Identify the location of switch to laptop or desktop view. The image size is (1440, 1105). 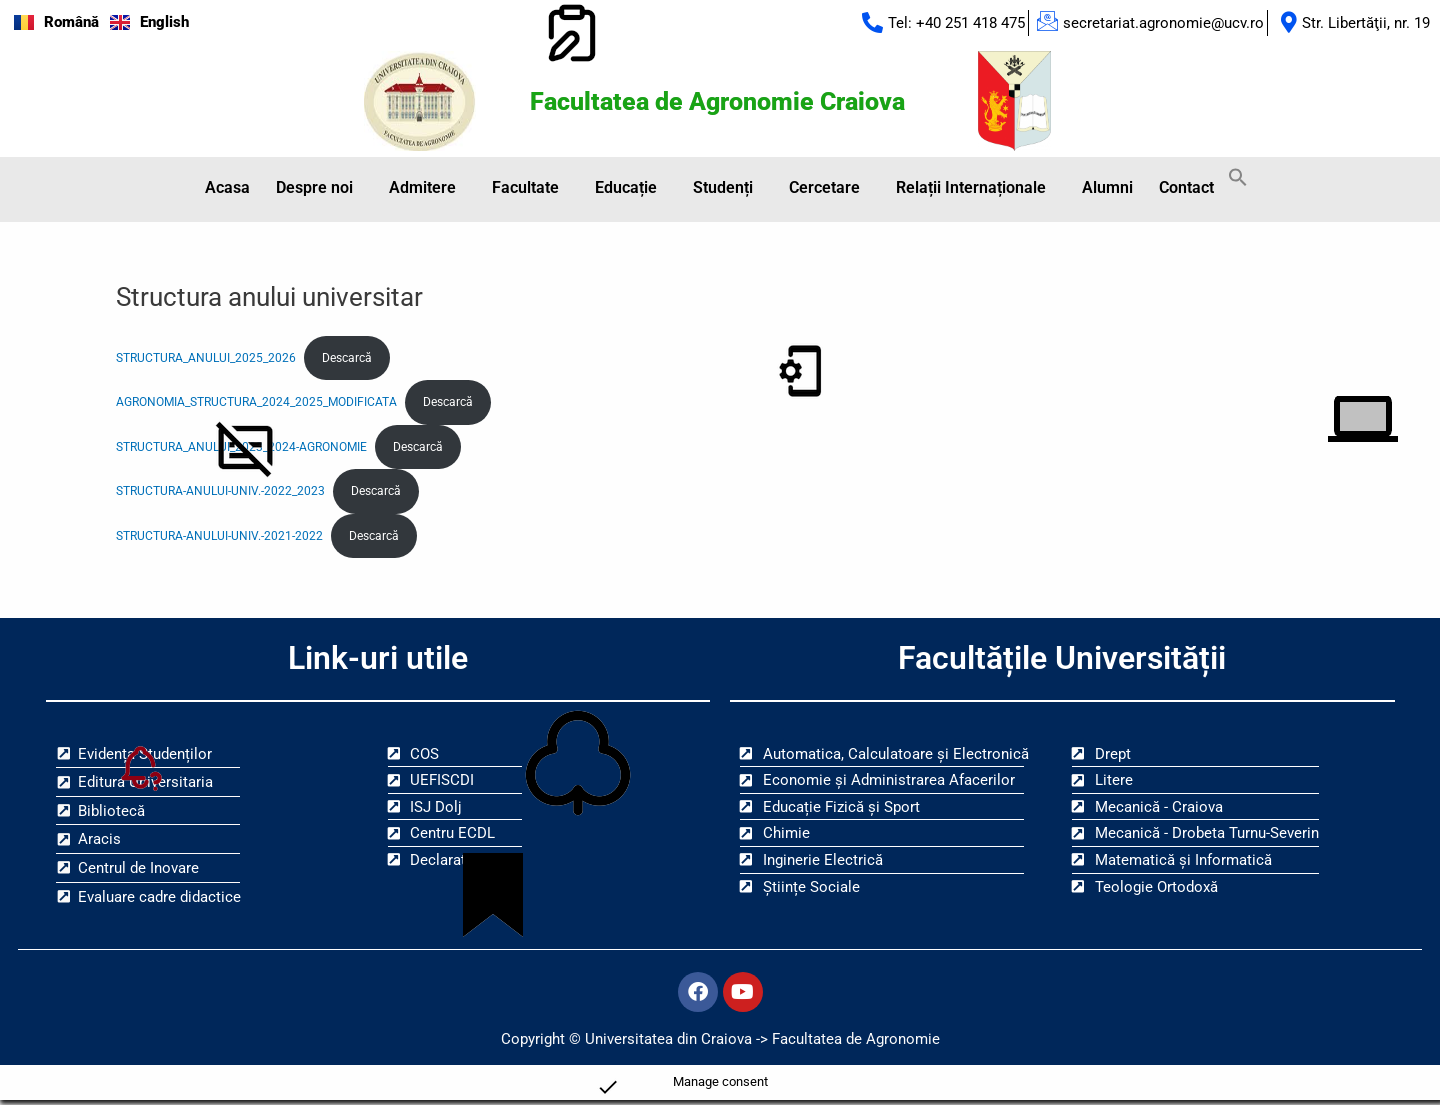
(1363, 419).